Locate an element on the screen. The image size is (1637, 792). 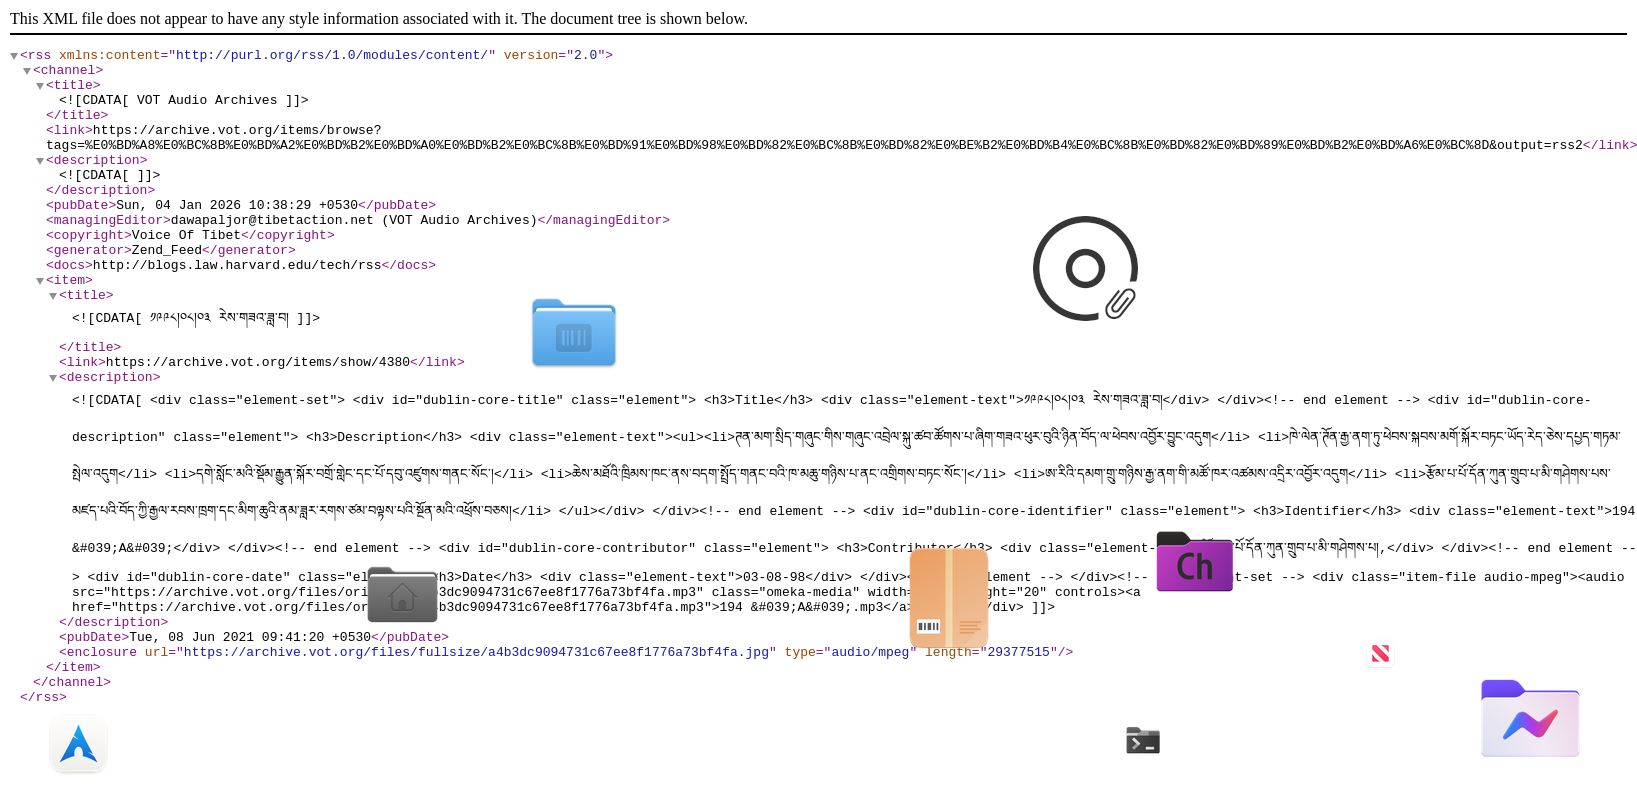
open the apple news app is located at coordinates (1380, 653).